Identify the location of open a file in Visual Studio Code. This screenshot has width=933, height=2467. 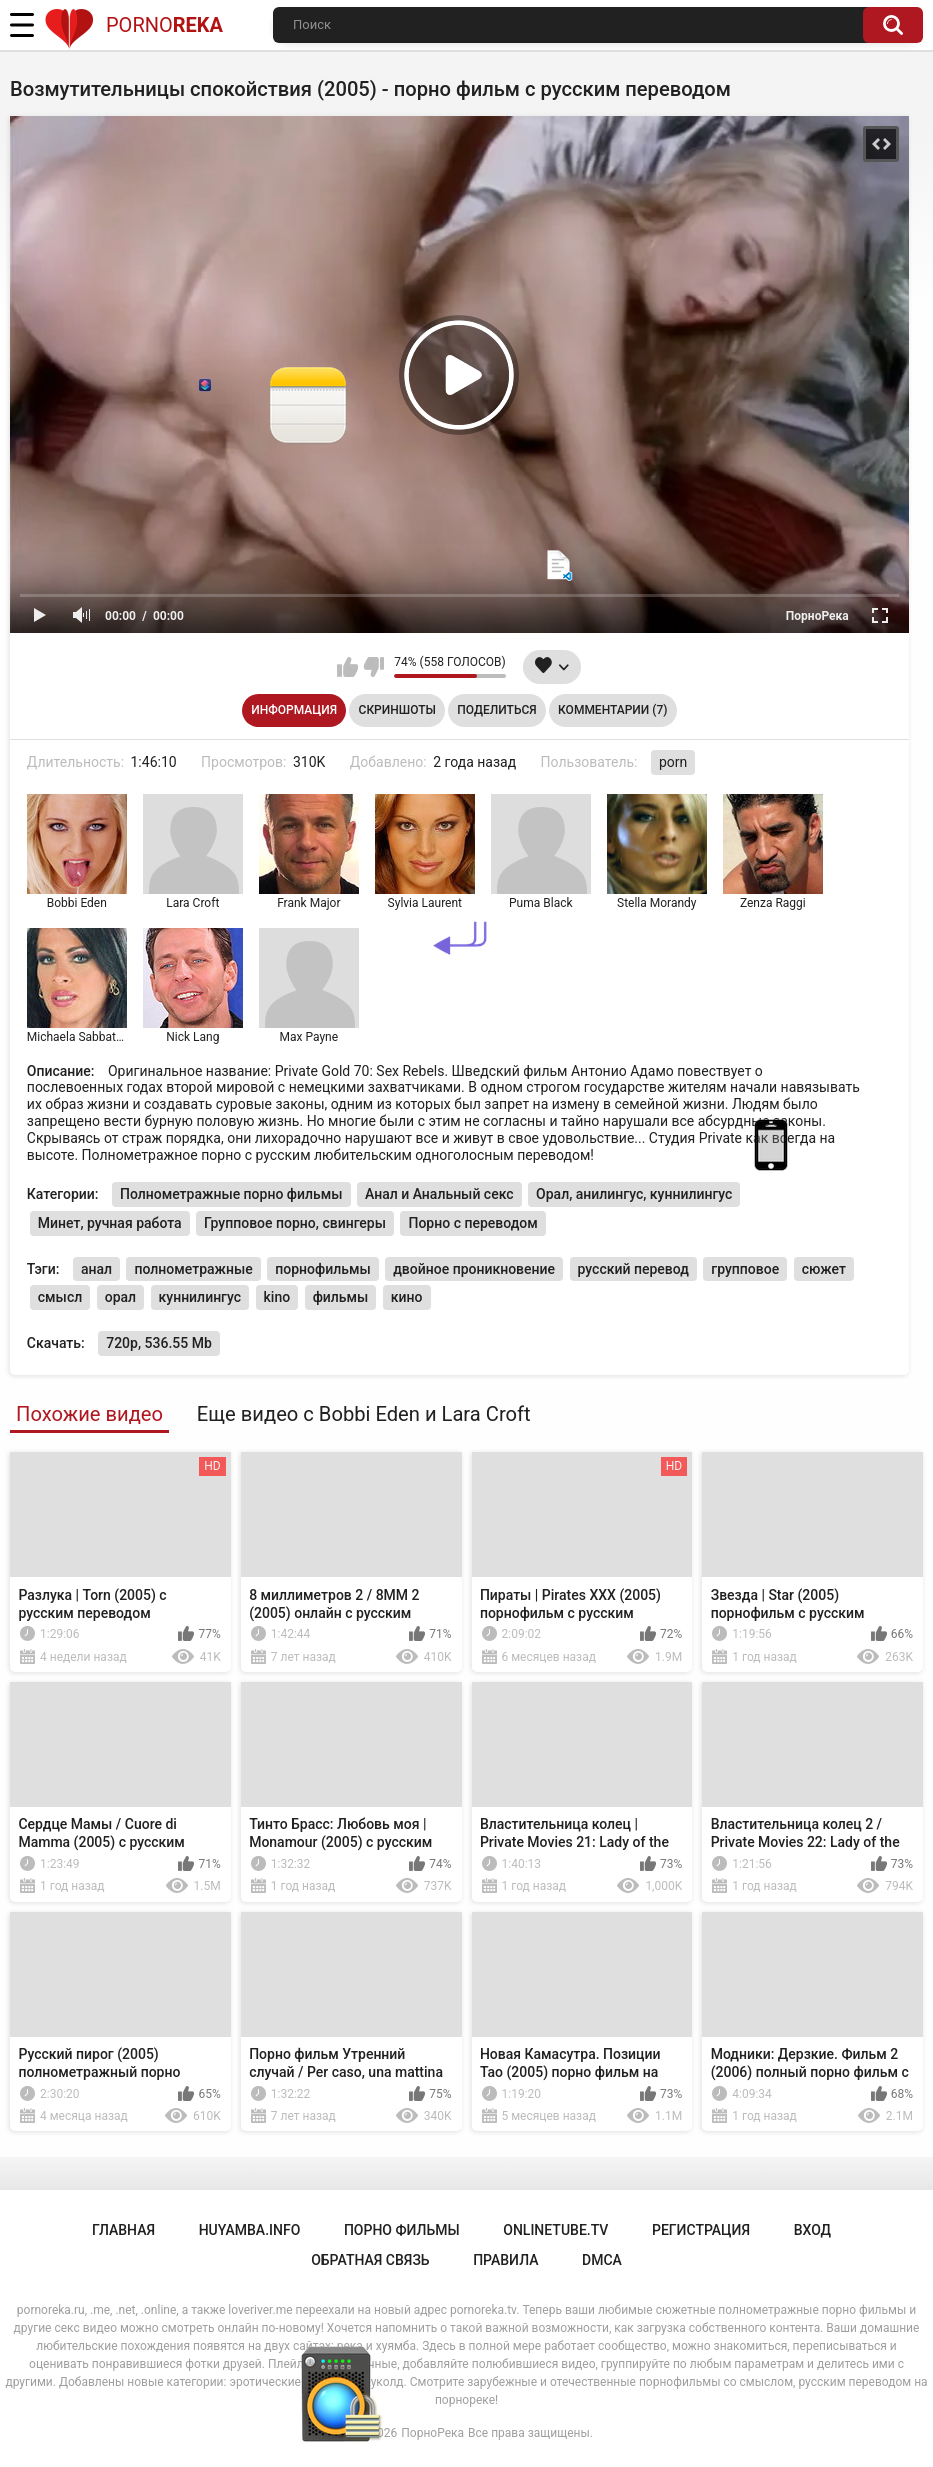
(558, 565).